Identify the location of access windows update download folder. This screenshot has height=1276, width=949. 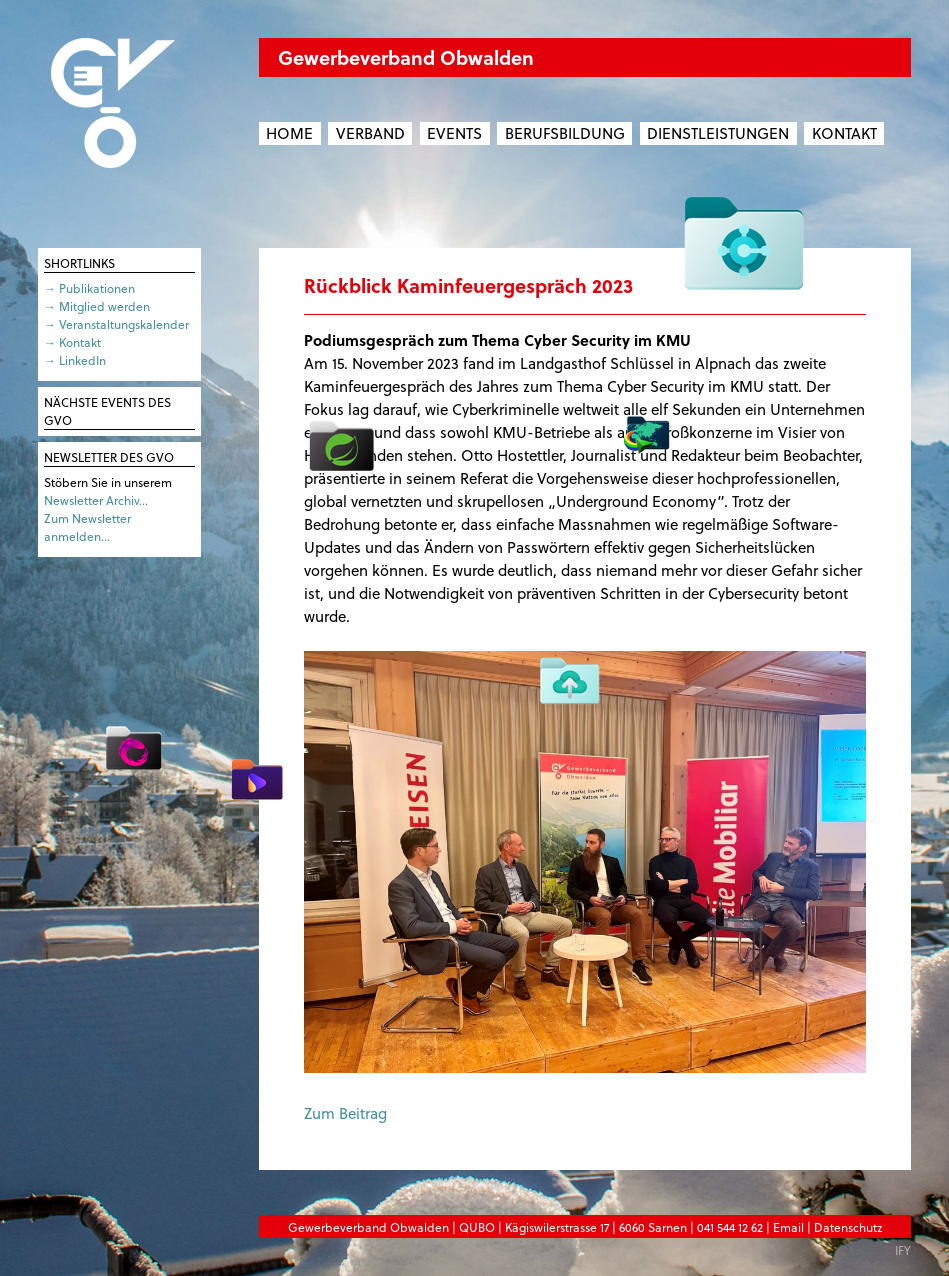
(569, 682).